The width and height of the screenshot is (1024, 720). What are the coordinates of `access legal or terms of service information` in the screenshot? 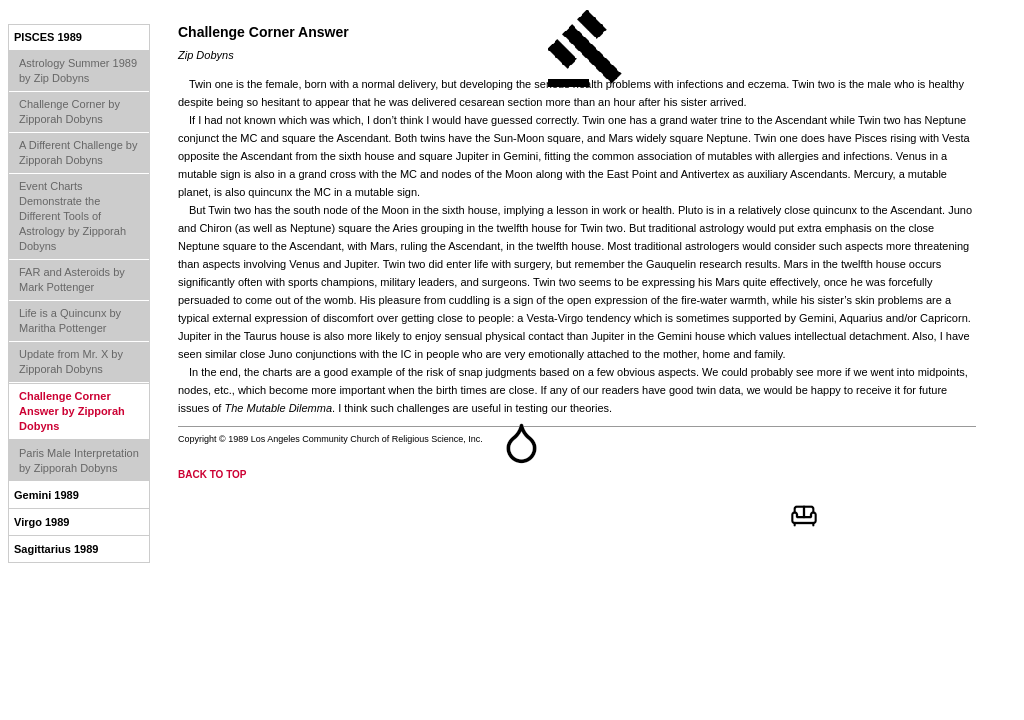 It's located at (586, 48).